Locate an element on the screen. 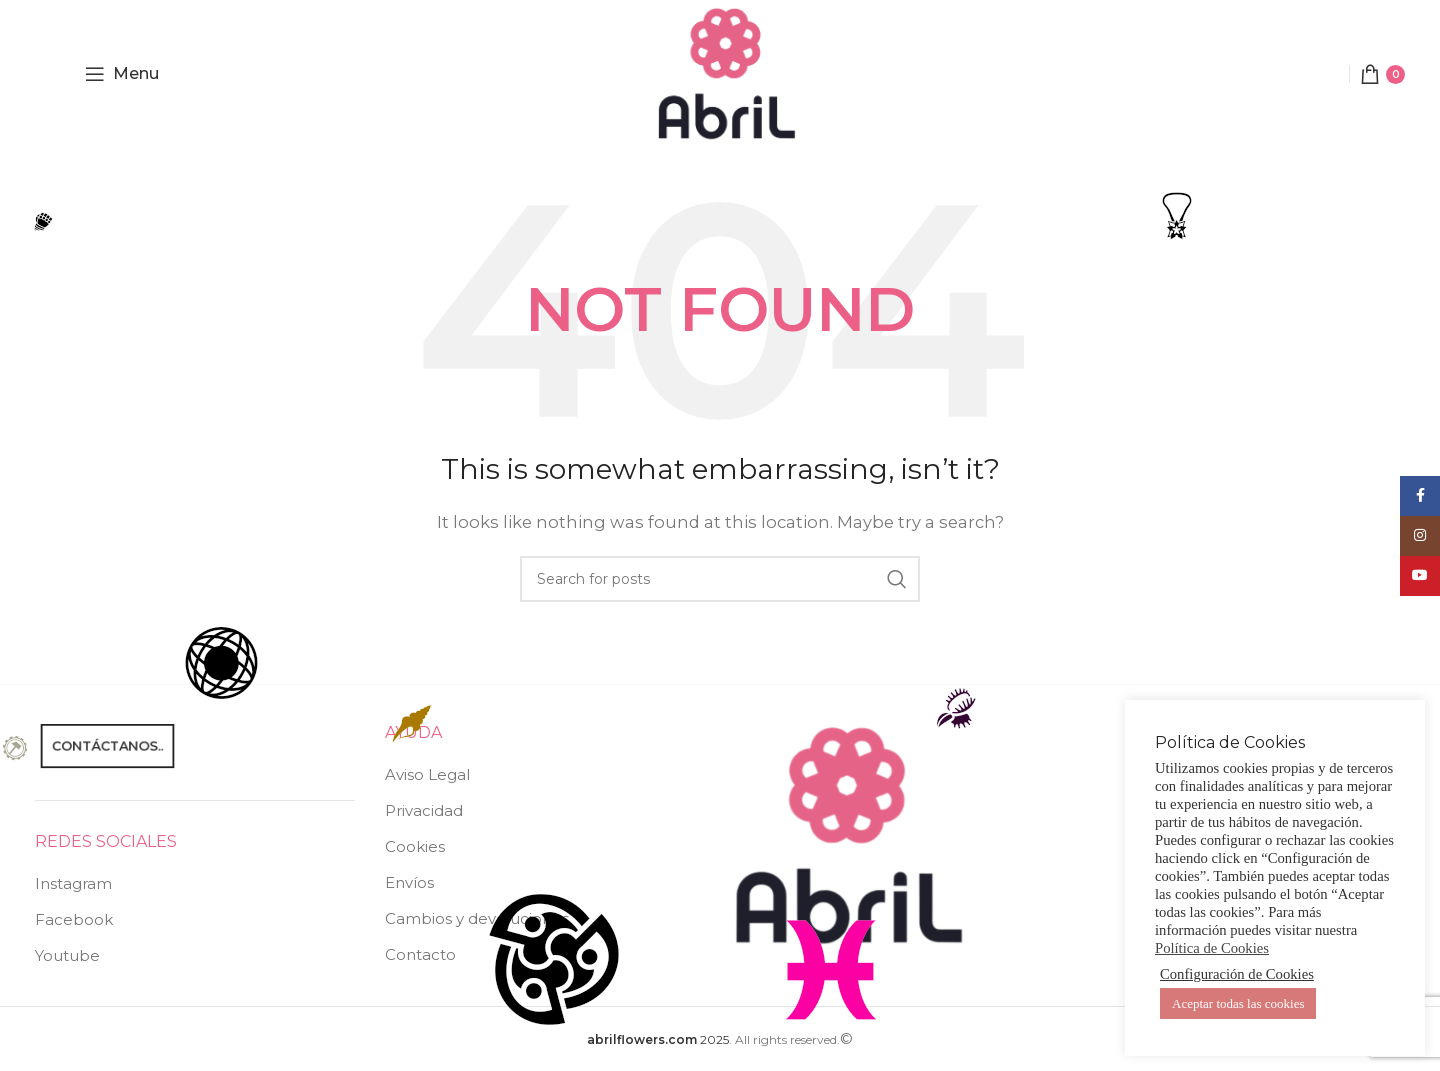 This screenshot has width=1440, height=1071. indicates maximum security or multi-factor authentication enabled is located at coordinates (554, 959).